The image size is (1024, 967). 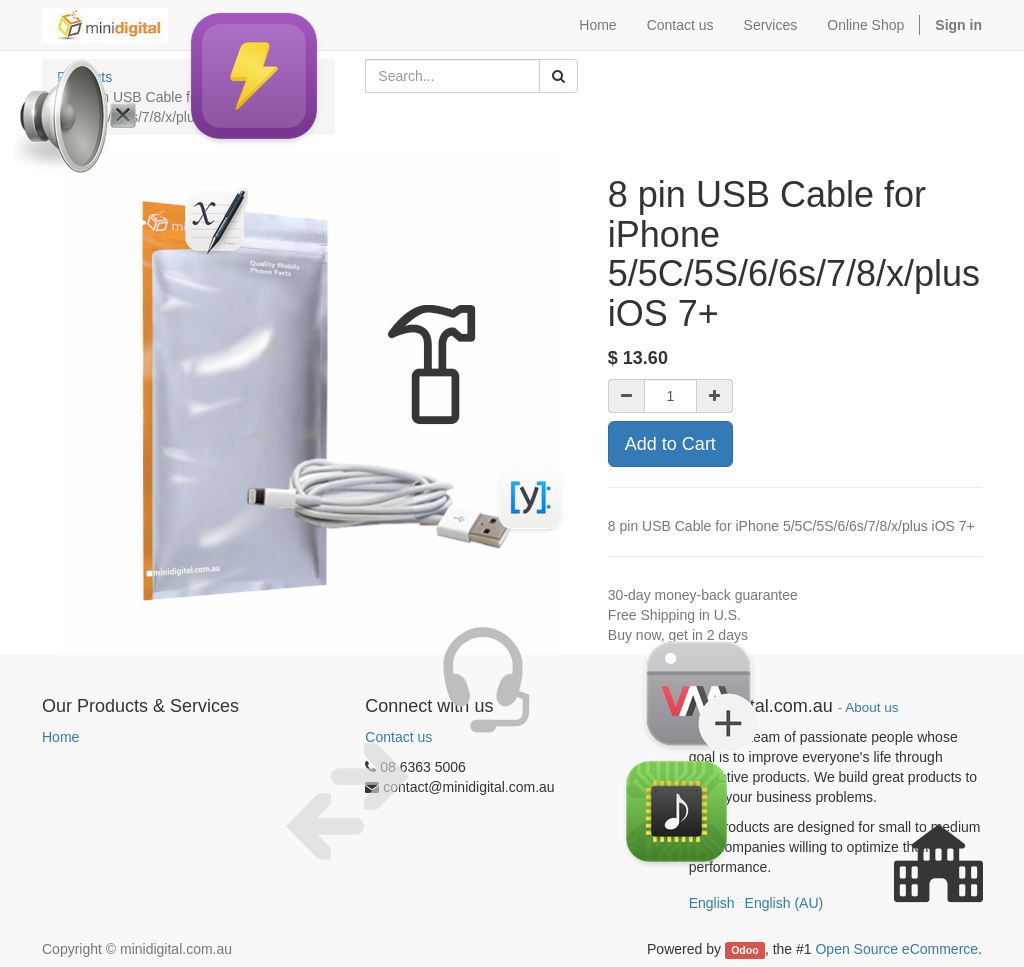 What do you see at coordinates (483, 680) in the screenshot?
I see `access audio or voice chat settings` at bounding box center [483, 680].